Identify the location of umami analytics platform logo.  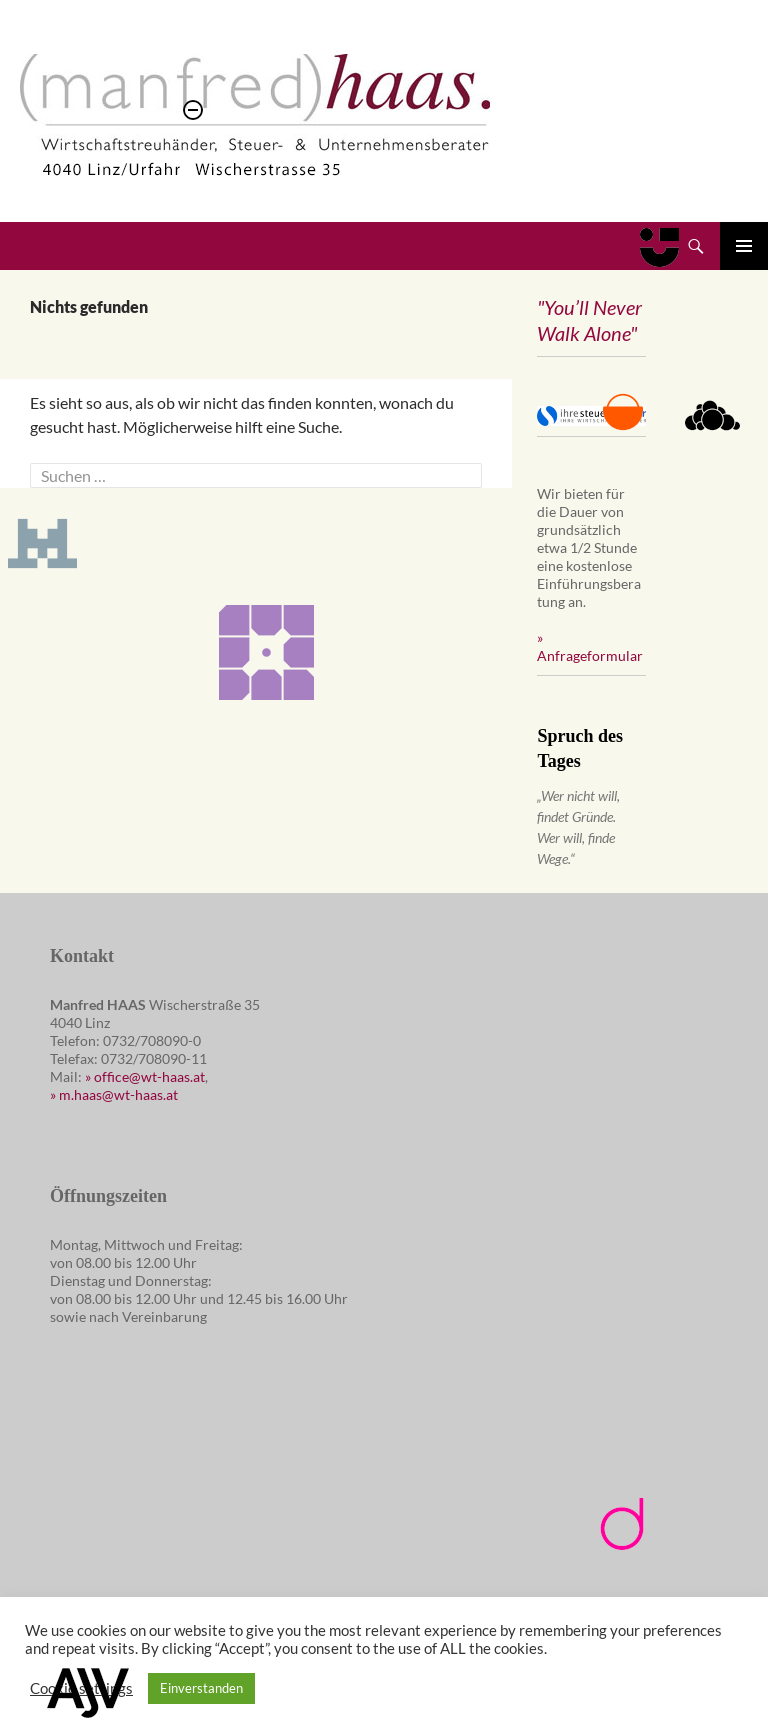
(623, 412).